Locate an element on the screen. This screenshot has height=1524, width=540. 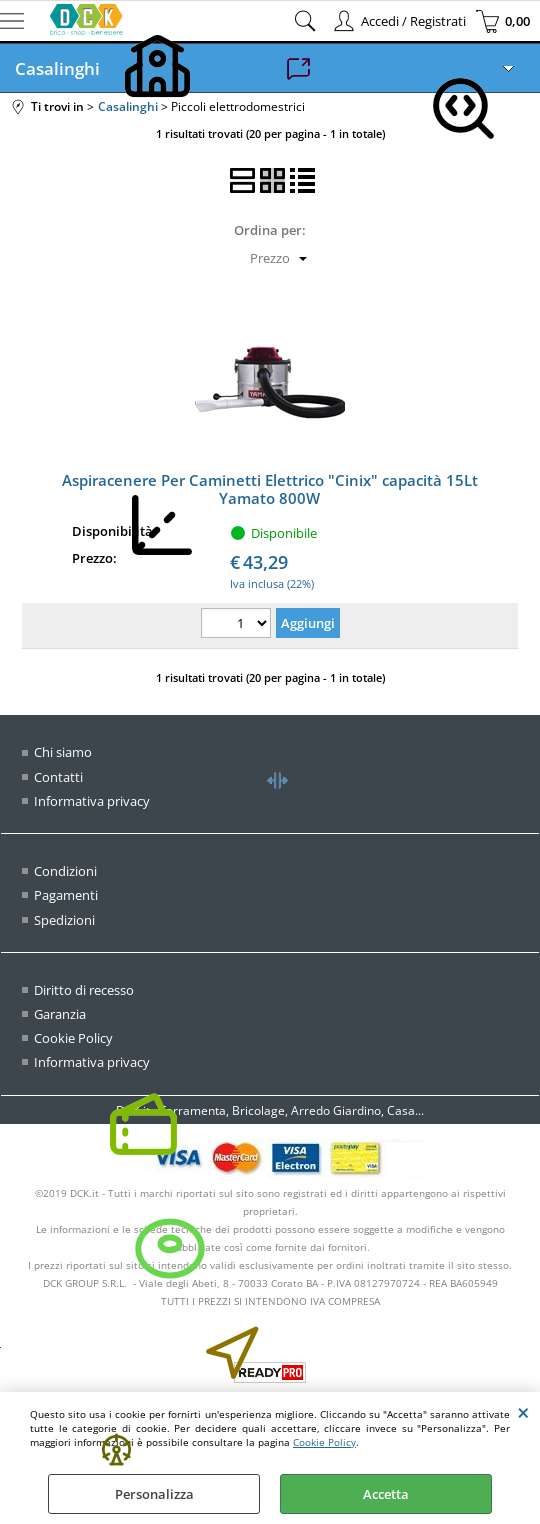
search through code or source files is located at coordinates (463, 108).